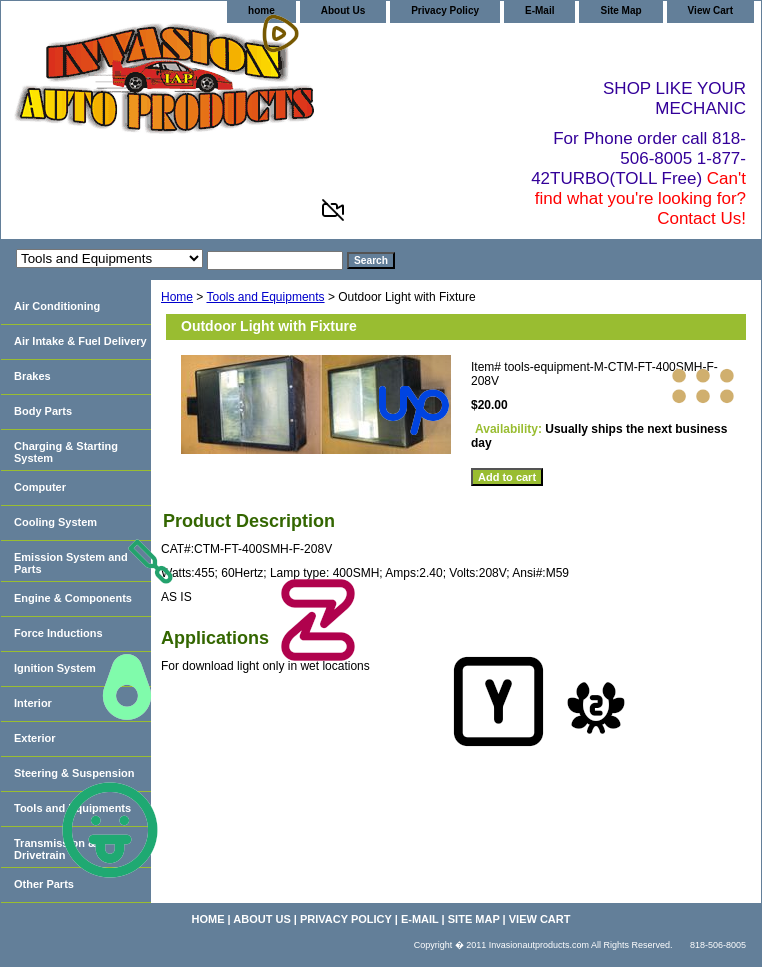  I want to click on open zulip messaging app, so click(318, 620).